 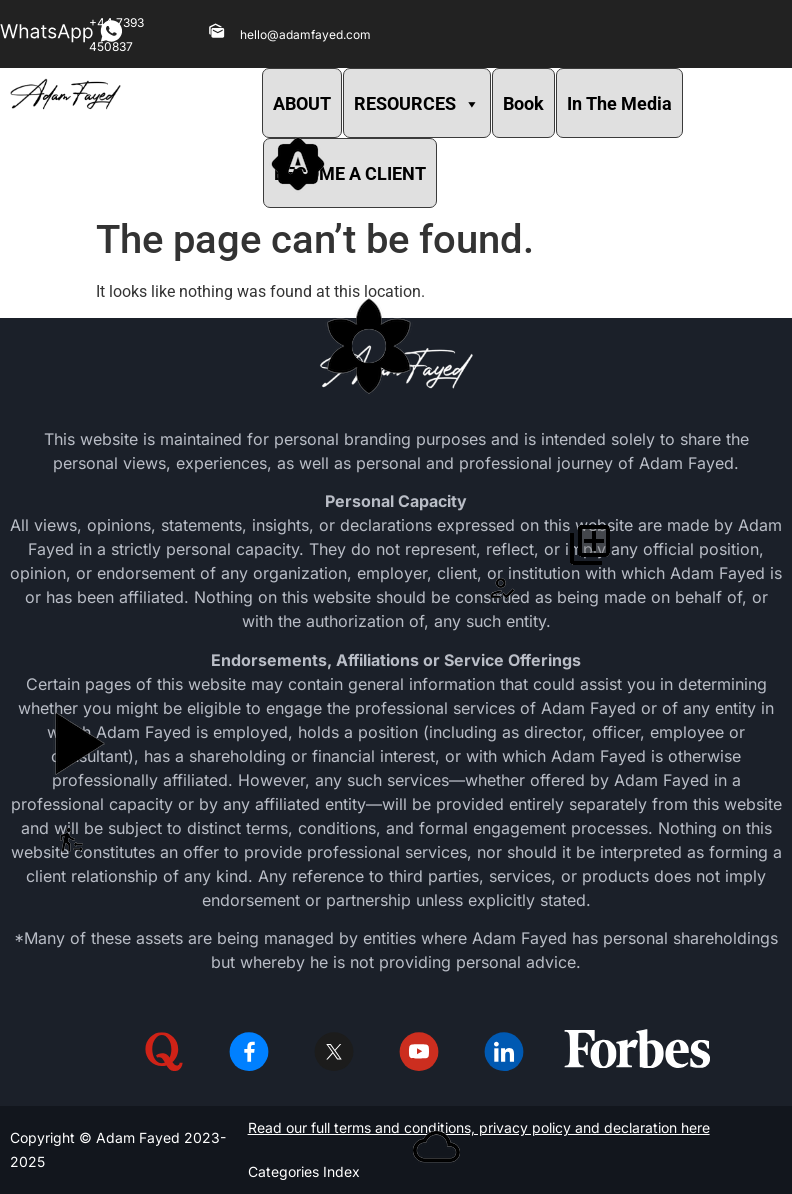 I want to click on start media playback, so click(x=73, y=743).